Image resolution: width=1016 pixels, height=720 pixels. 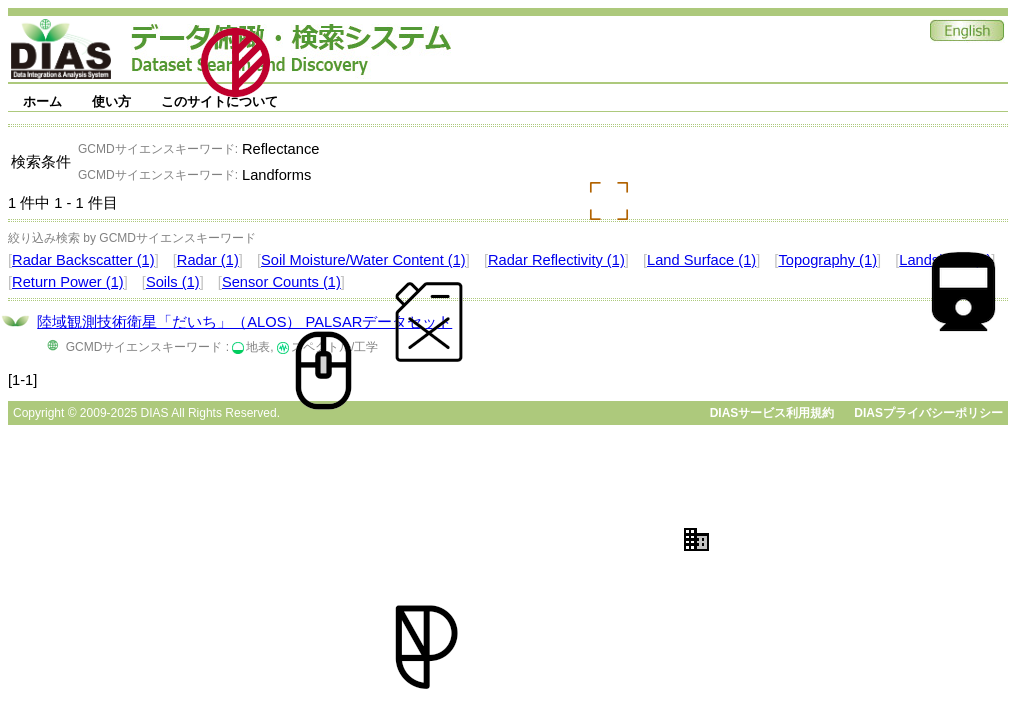 I want to click on get train or railway directions, so click(x=963, y=295).